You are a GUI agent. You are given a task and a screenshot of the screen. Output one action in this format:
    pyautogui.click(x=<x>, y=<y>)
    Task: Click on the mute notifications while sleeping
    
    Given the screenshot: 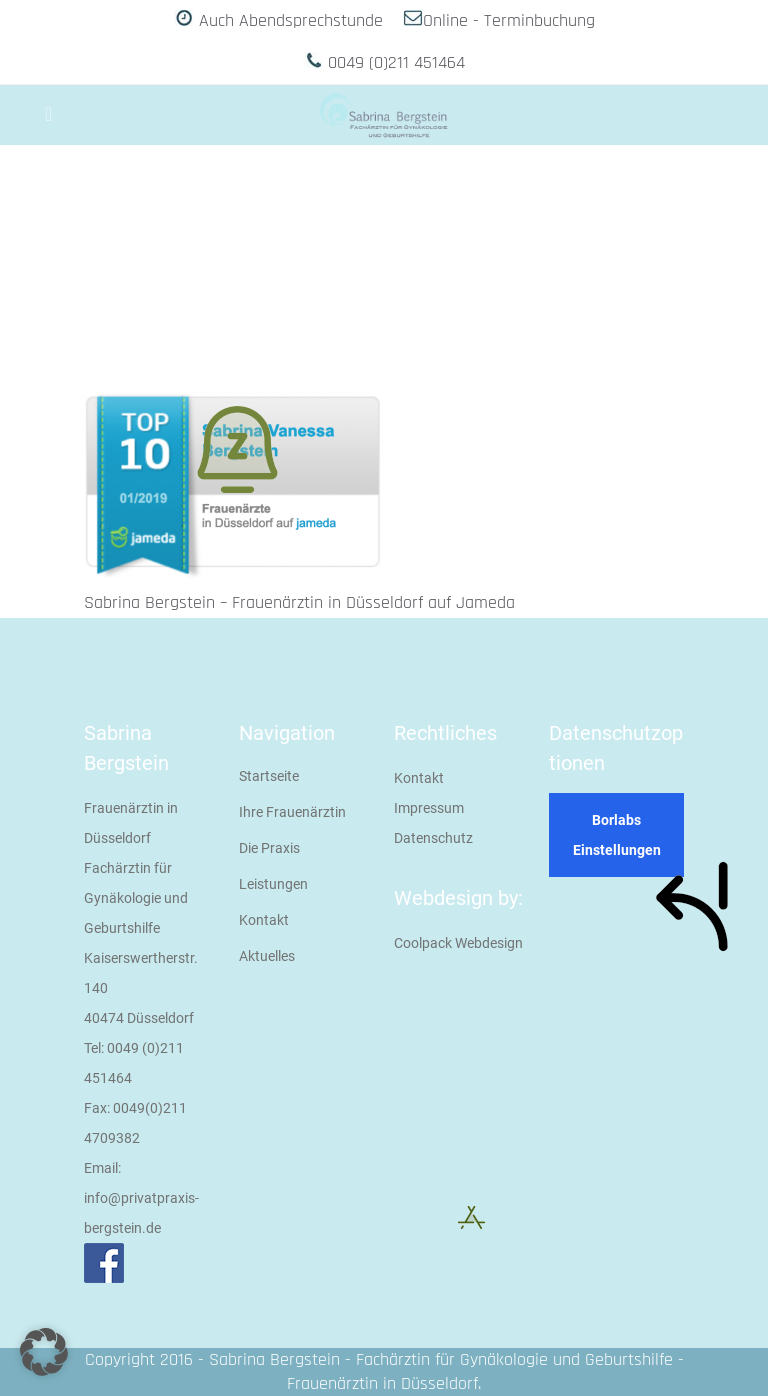 What is the action you would take?
    pyautogui.click(x=237, y=449)
    